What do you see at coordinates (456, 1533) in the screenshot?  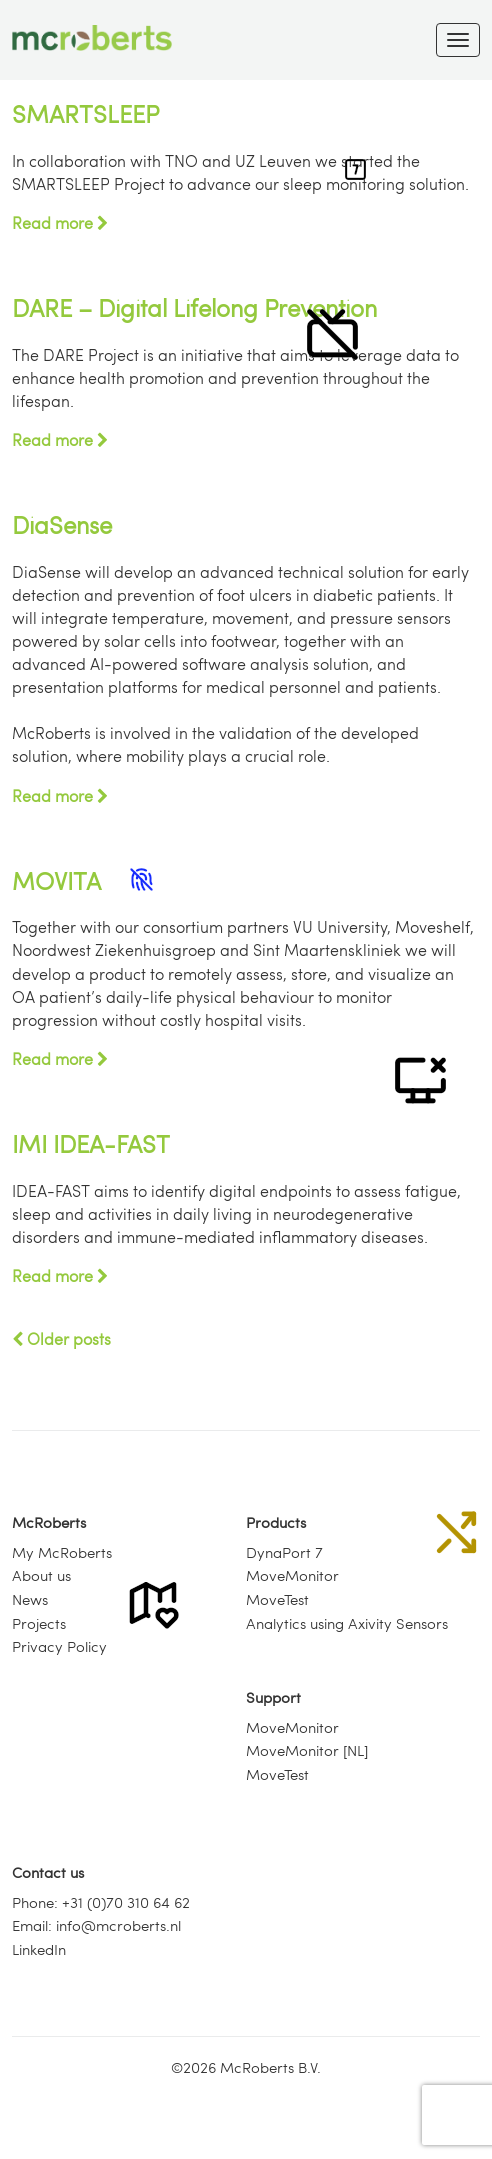 I see `toggle between two states or options` at bounding box center [456, 1533].